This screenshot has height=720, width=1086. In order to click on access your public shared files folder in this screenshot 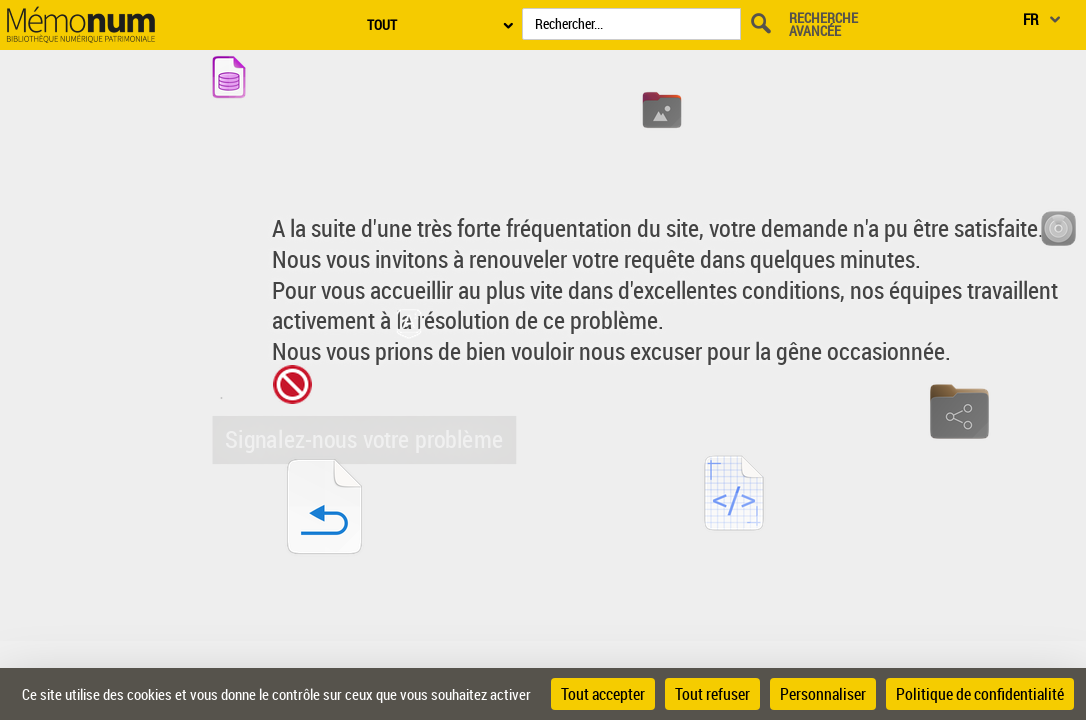, I will do `click(959, 411)`.